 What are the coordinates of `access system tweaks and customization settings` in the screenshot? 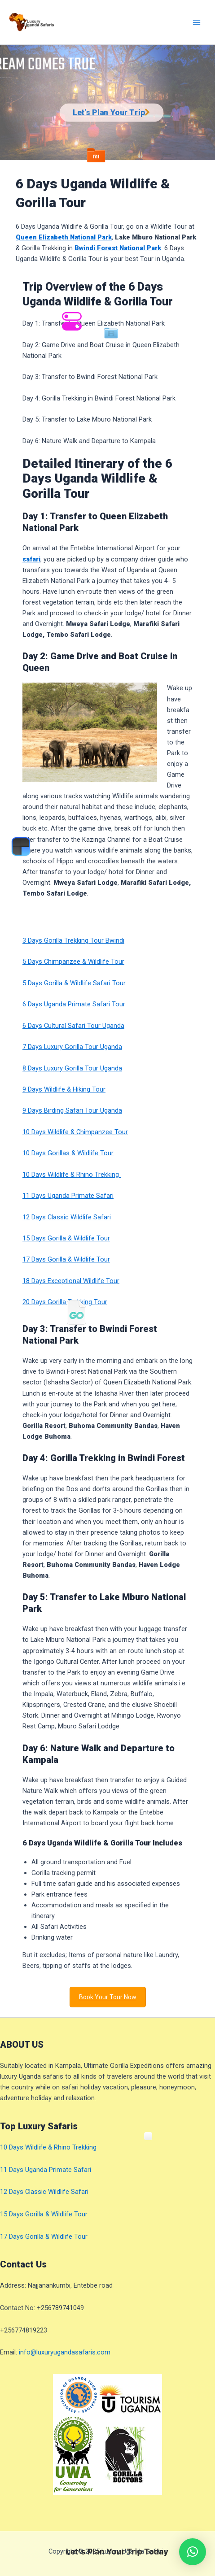 It's located at (72, 321).